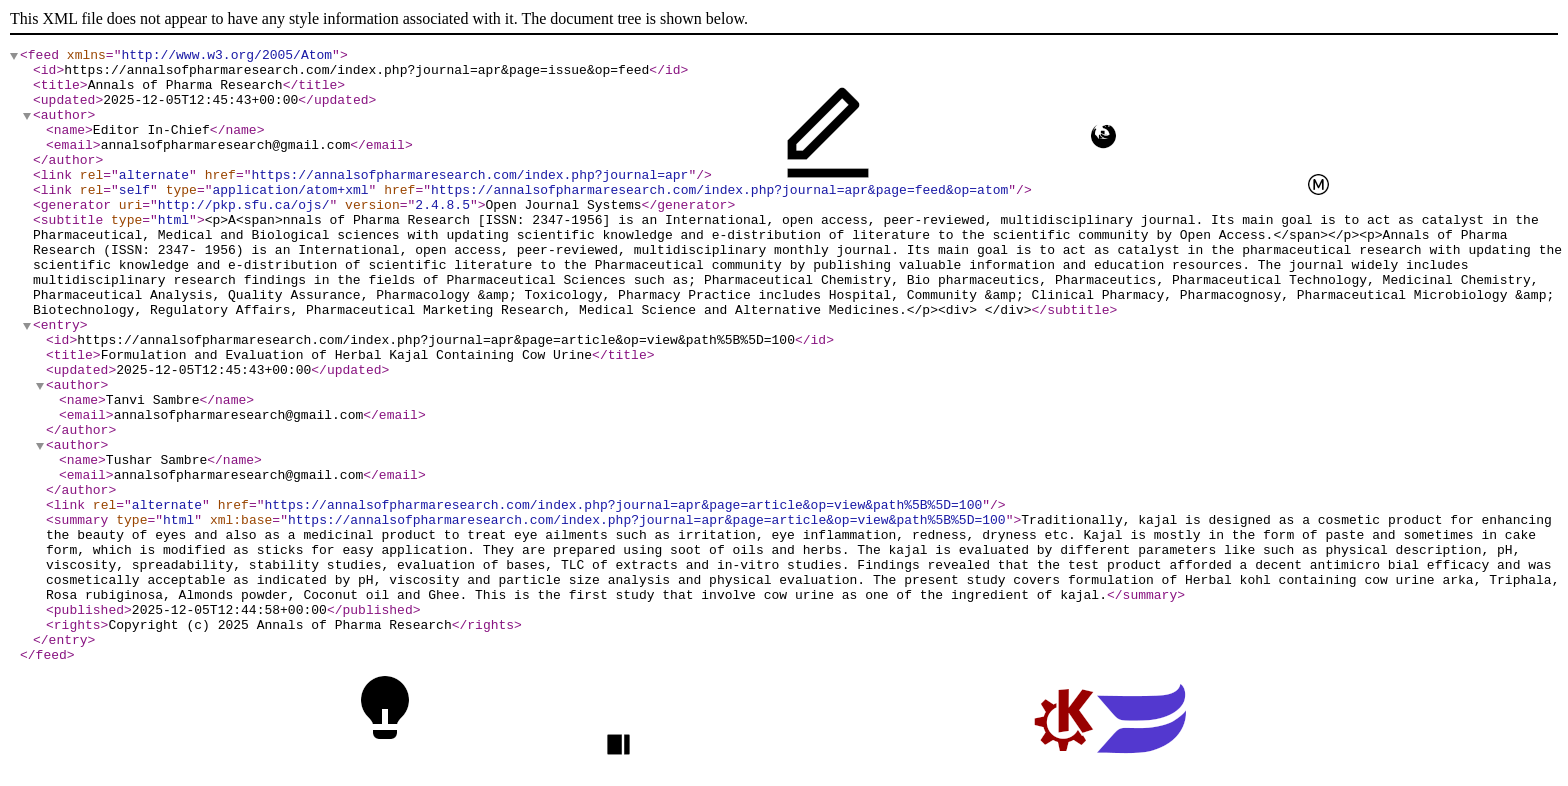  I want to click on open KDE desktop environment settings, so click(1064, 720).